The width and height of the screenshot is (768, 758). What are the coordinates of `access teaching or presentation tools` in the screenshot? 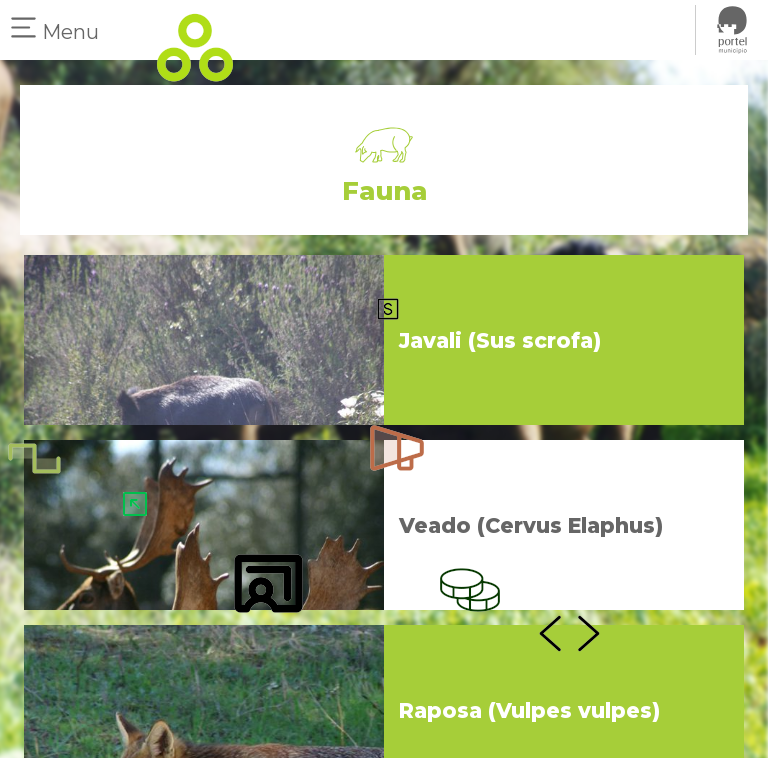 It's located at (268, 583).